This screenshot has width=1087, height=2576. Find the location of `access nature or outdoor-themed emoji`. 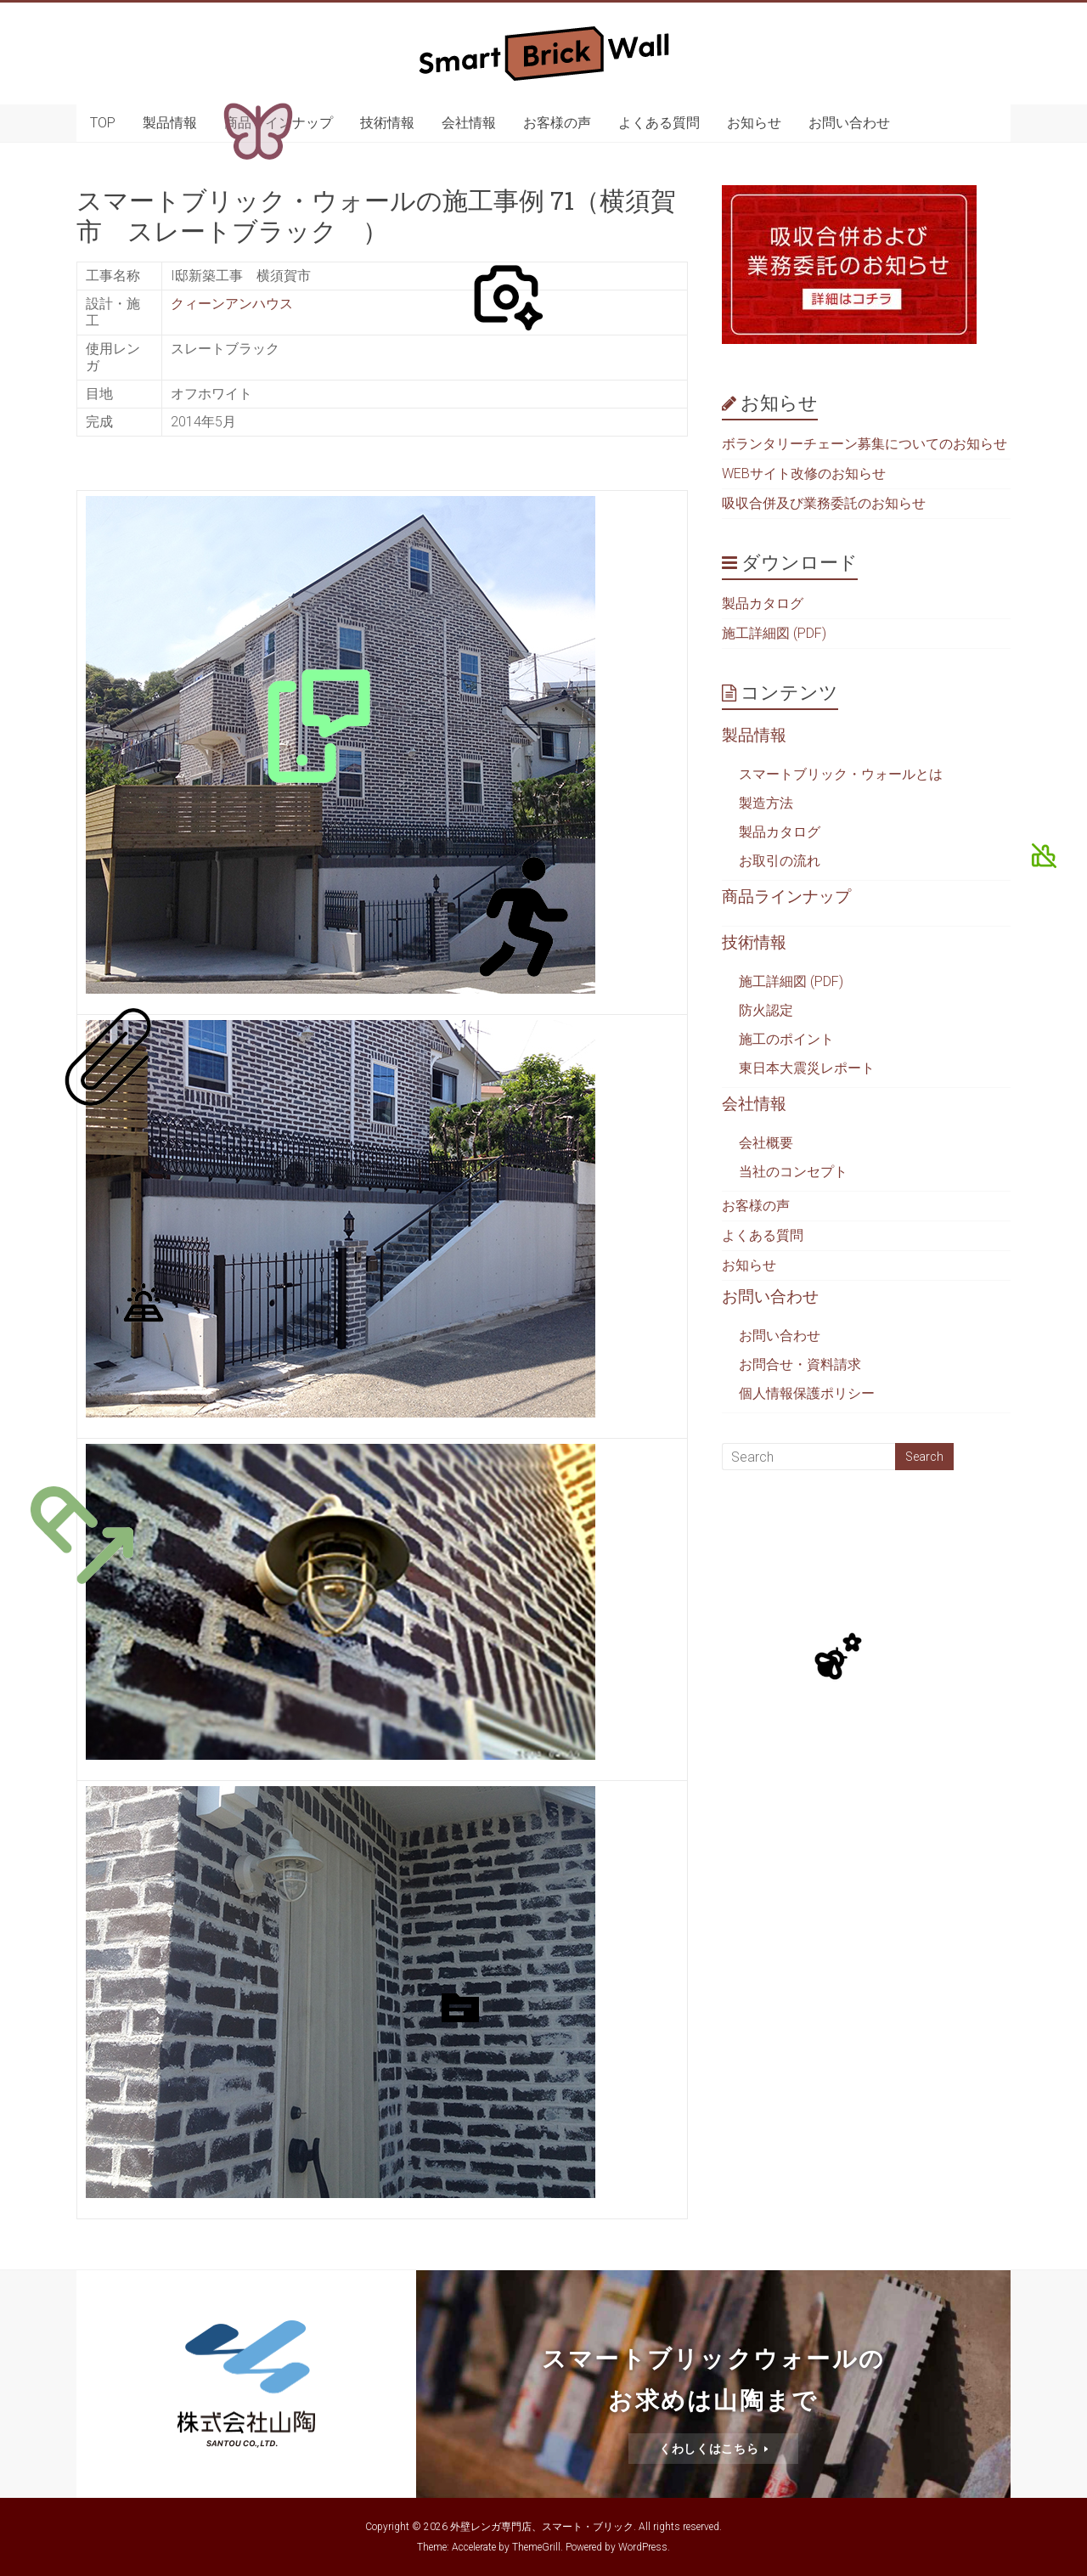

access nature or outdoor-themed emoji is located at coordinates (838, 1656).